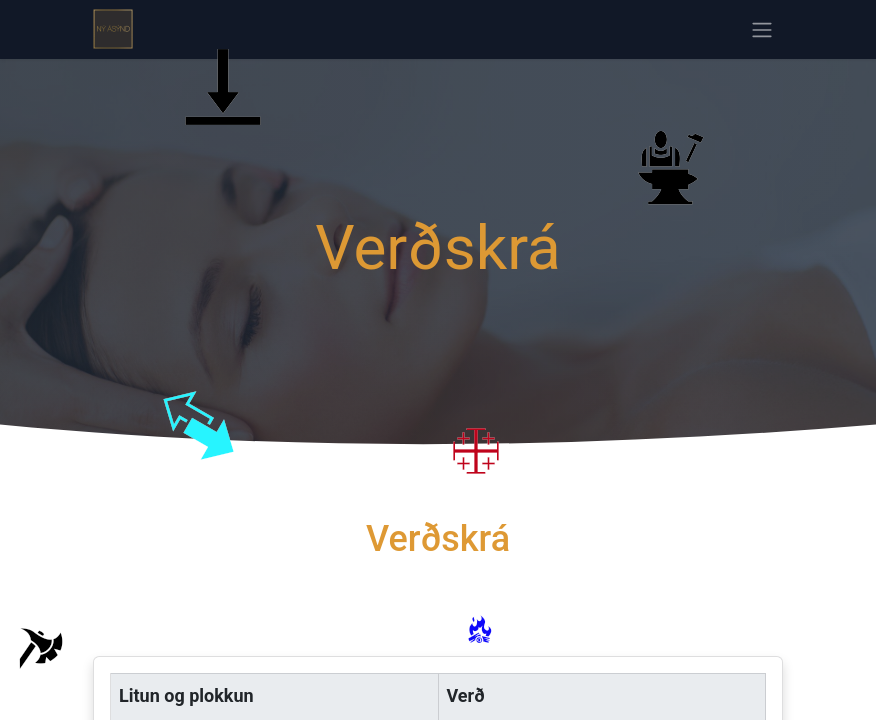 The height and width of the screenshot is (720, 876). I want to click on download or save a file, so click(223, 87).